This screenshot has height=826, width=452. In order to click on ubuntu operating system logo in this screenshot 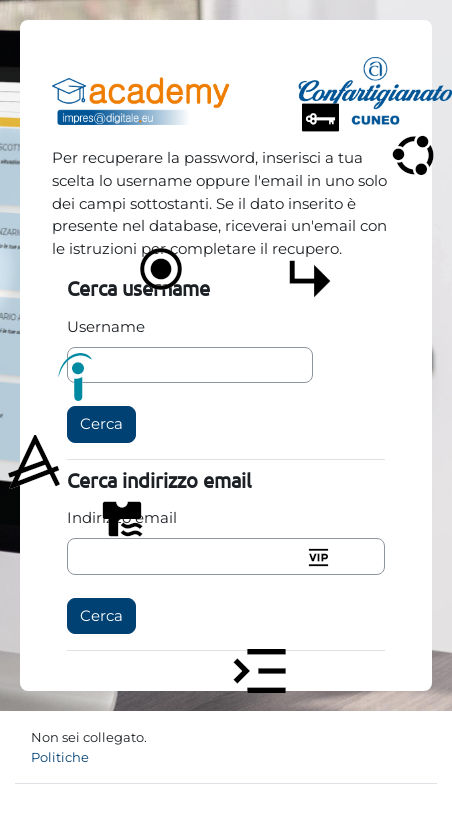, I will do `click(414, 155)`.